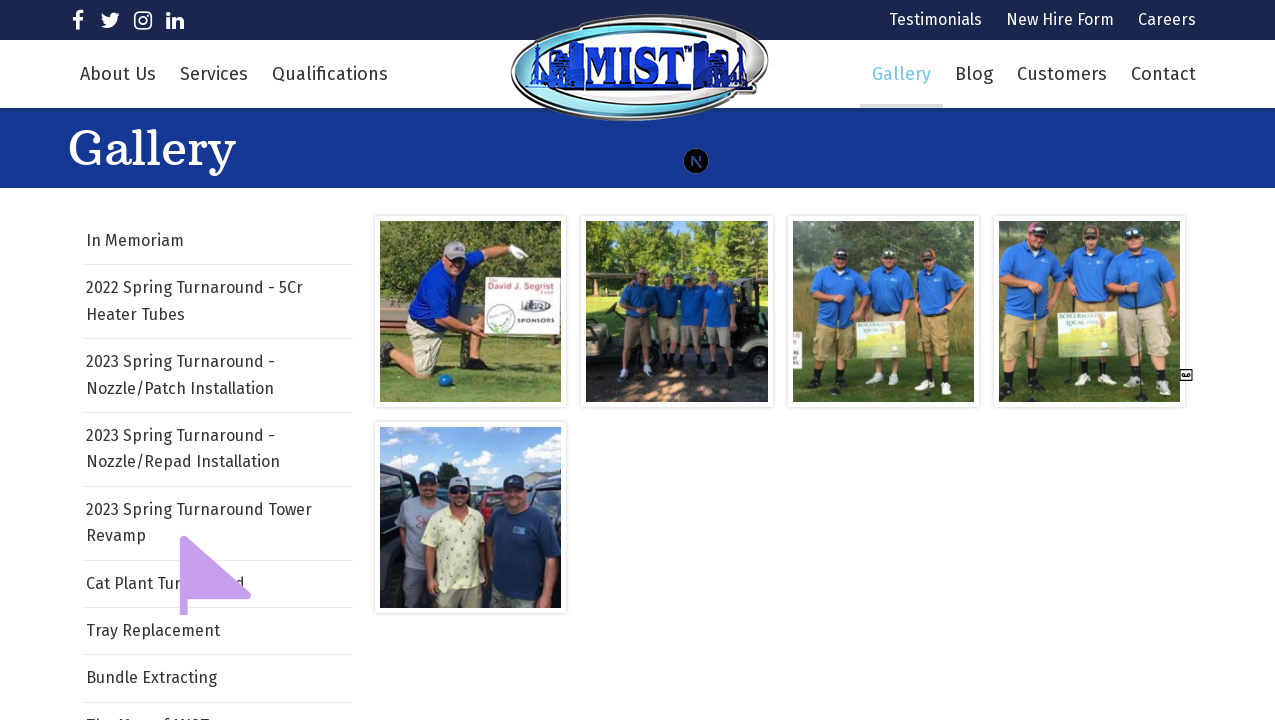  What do you see at coordinates (696, 161) in the screenshot?
I see `Next.js framework logo` at bounding box center [696, 161].